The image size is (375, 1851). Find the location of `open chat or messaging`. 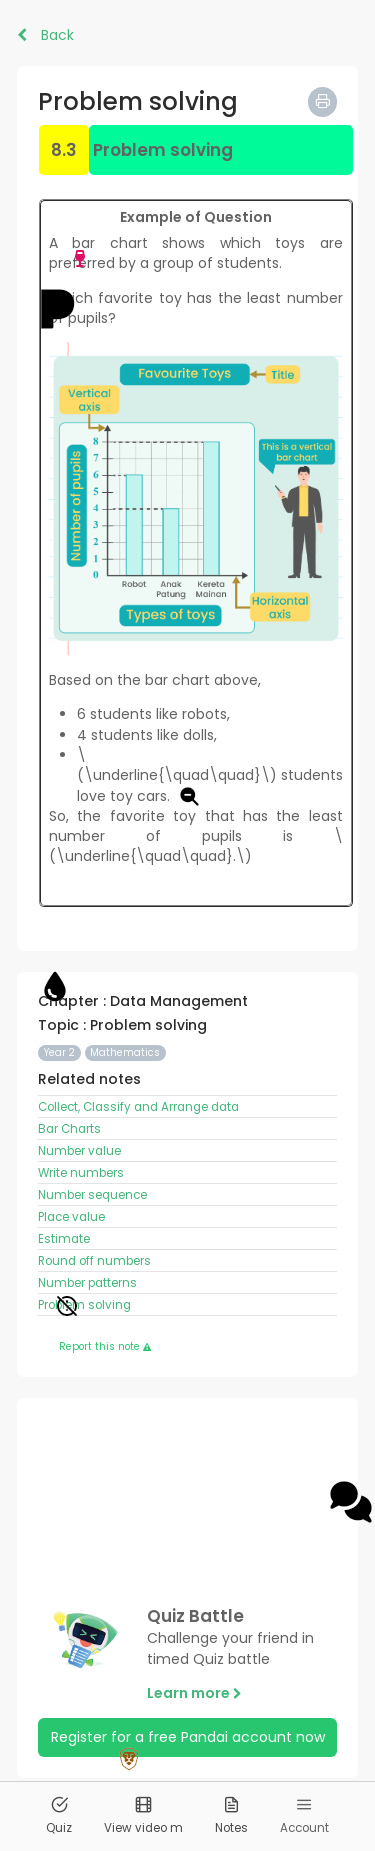

open chat or messaging is located at coordinates (351, 1502).